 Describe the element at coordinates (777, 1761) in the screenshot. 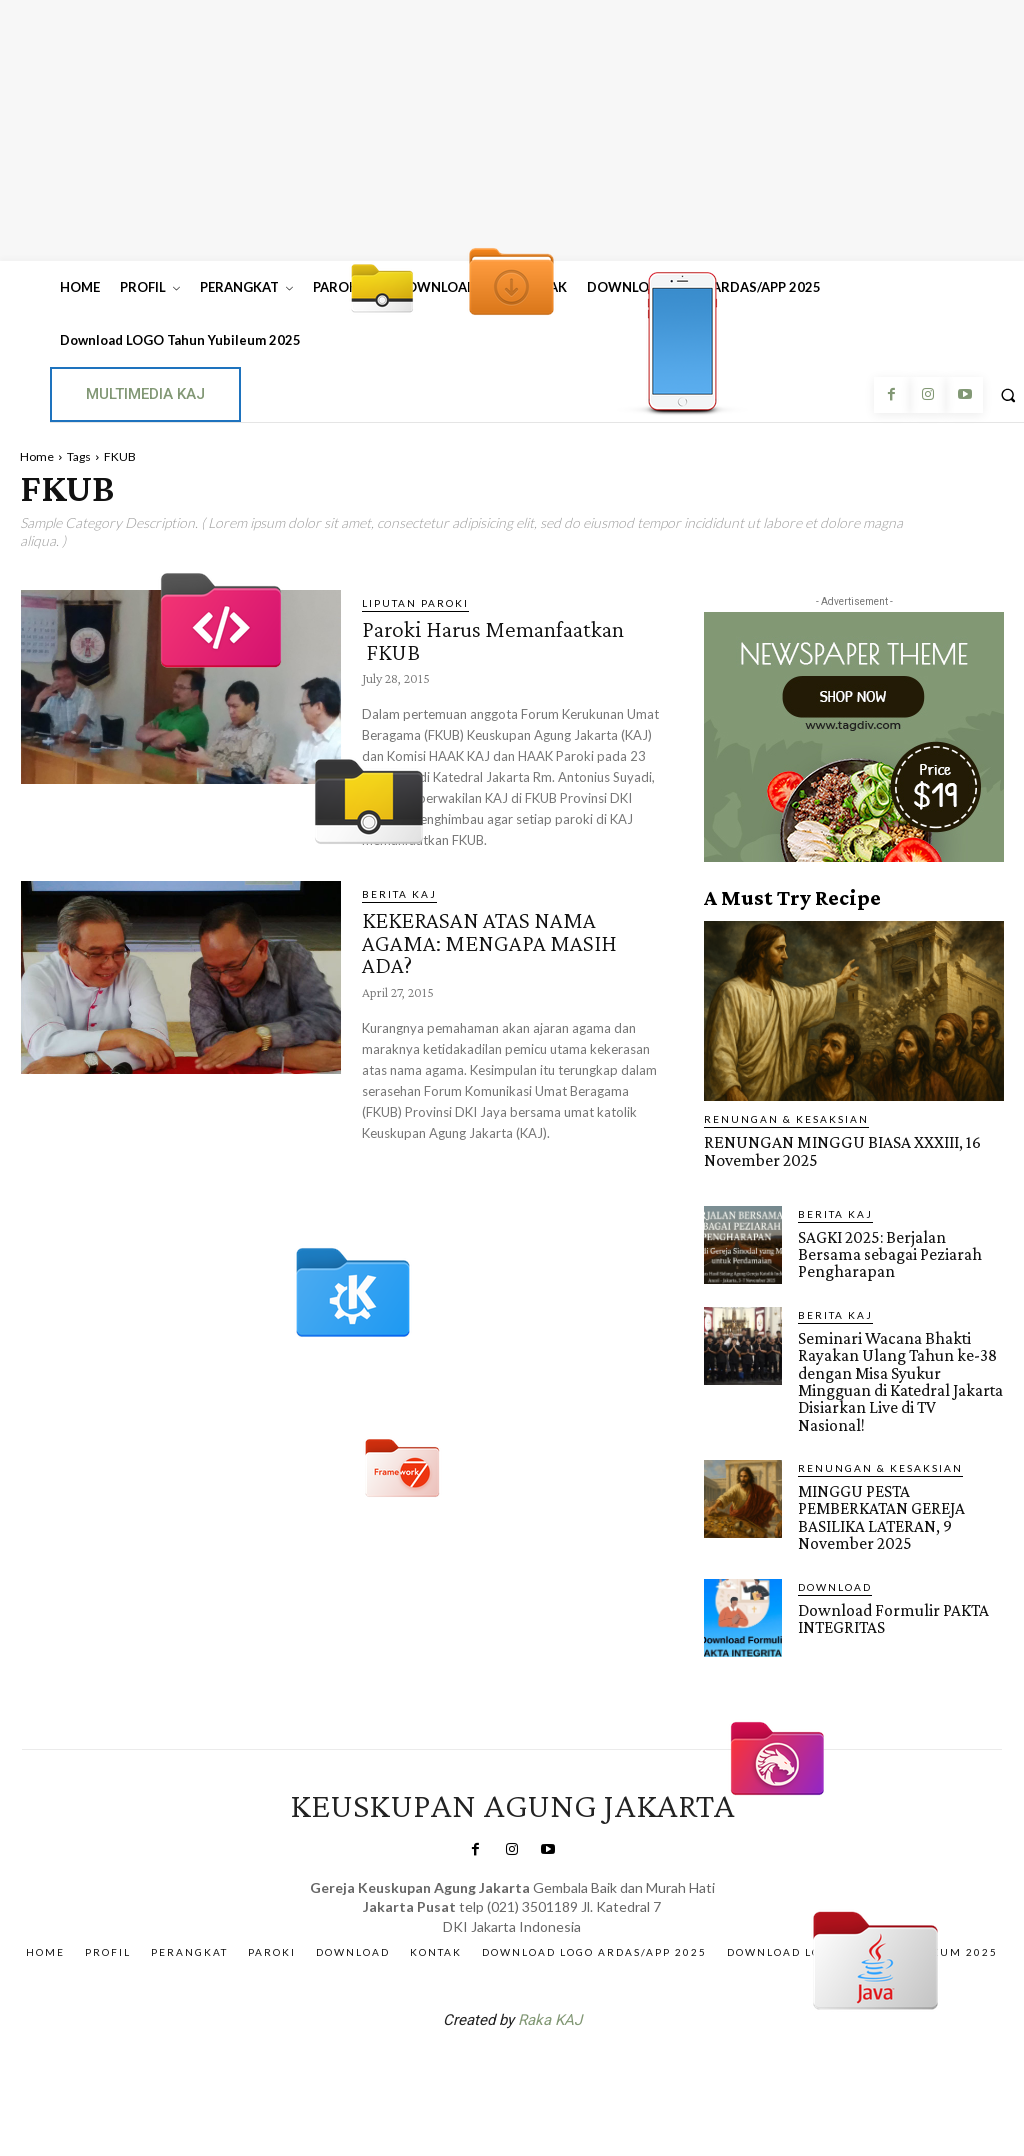

I see `open garuda linux system folder` at that location.